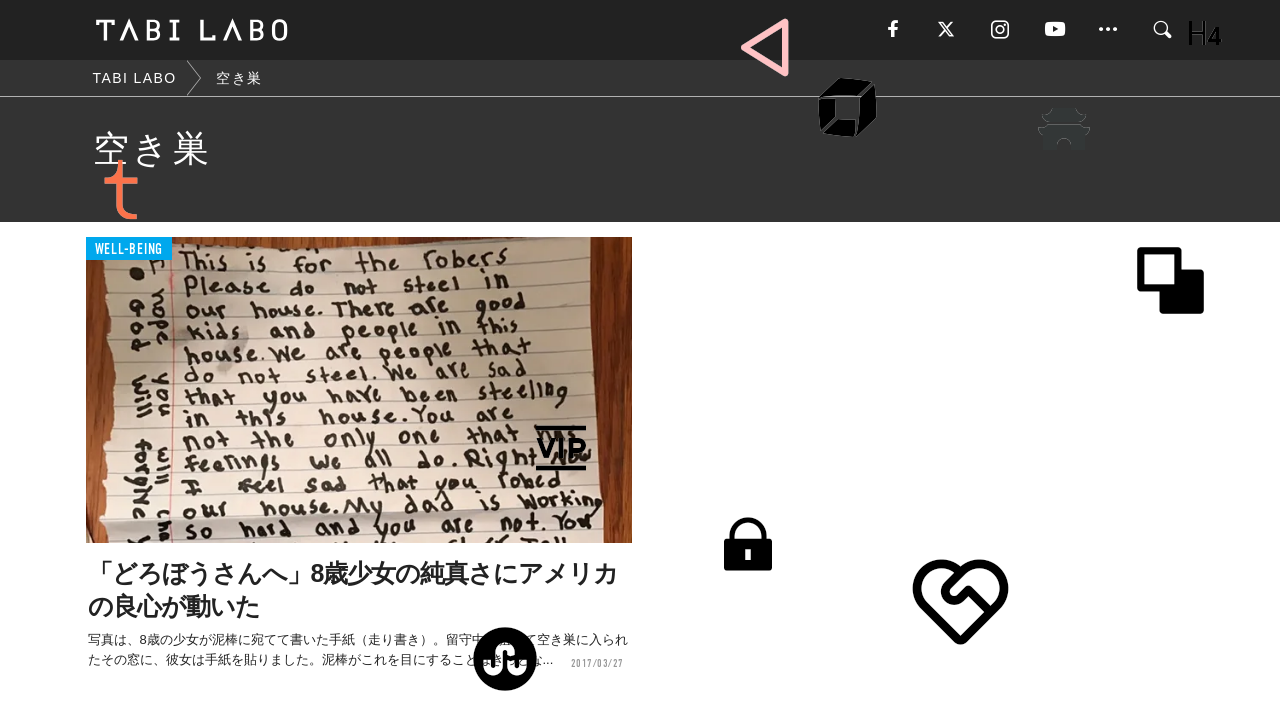 This screenshot has height=720, width=1280. Describe the element at coordinates (504, 659) in the screenshot. I see `stumbleupon social media logo` at that location.